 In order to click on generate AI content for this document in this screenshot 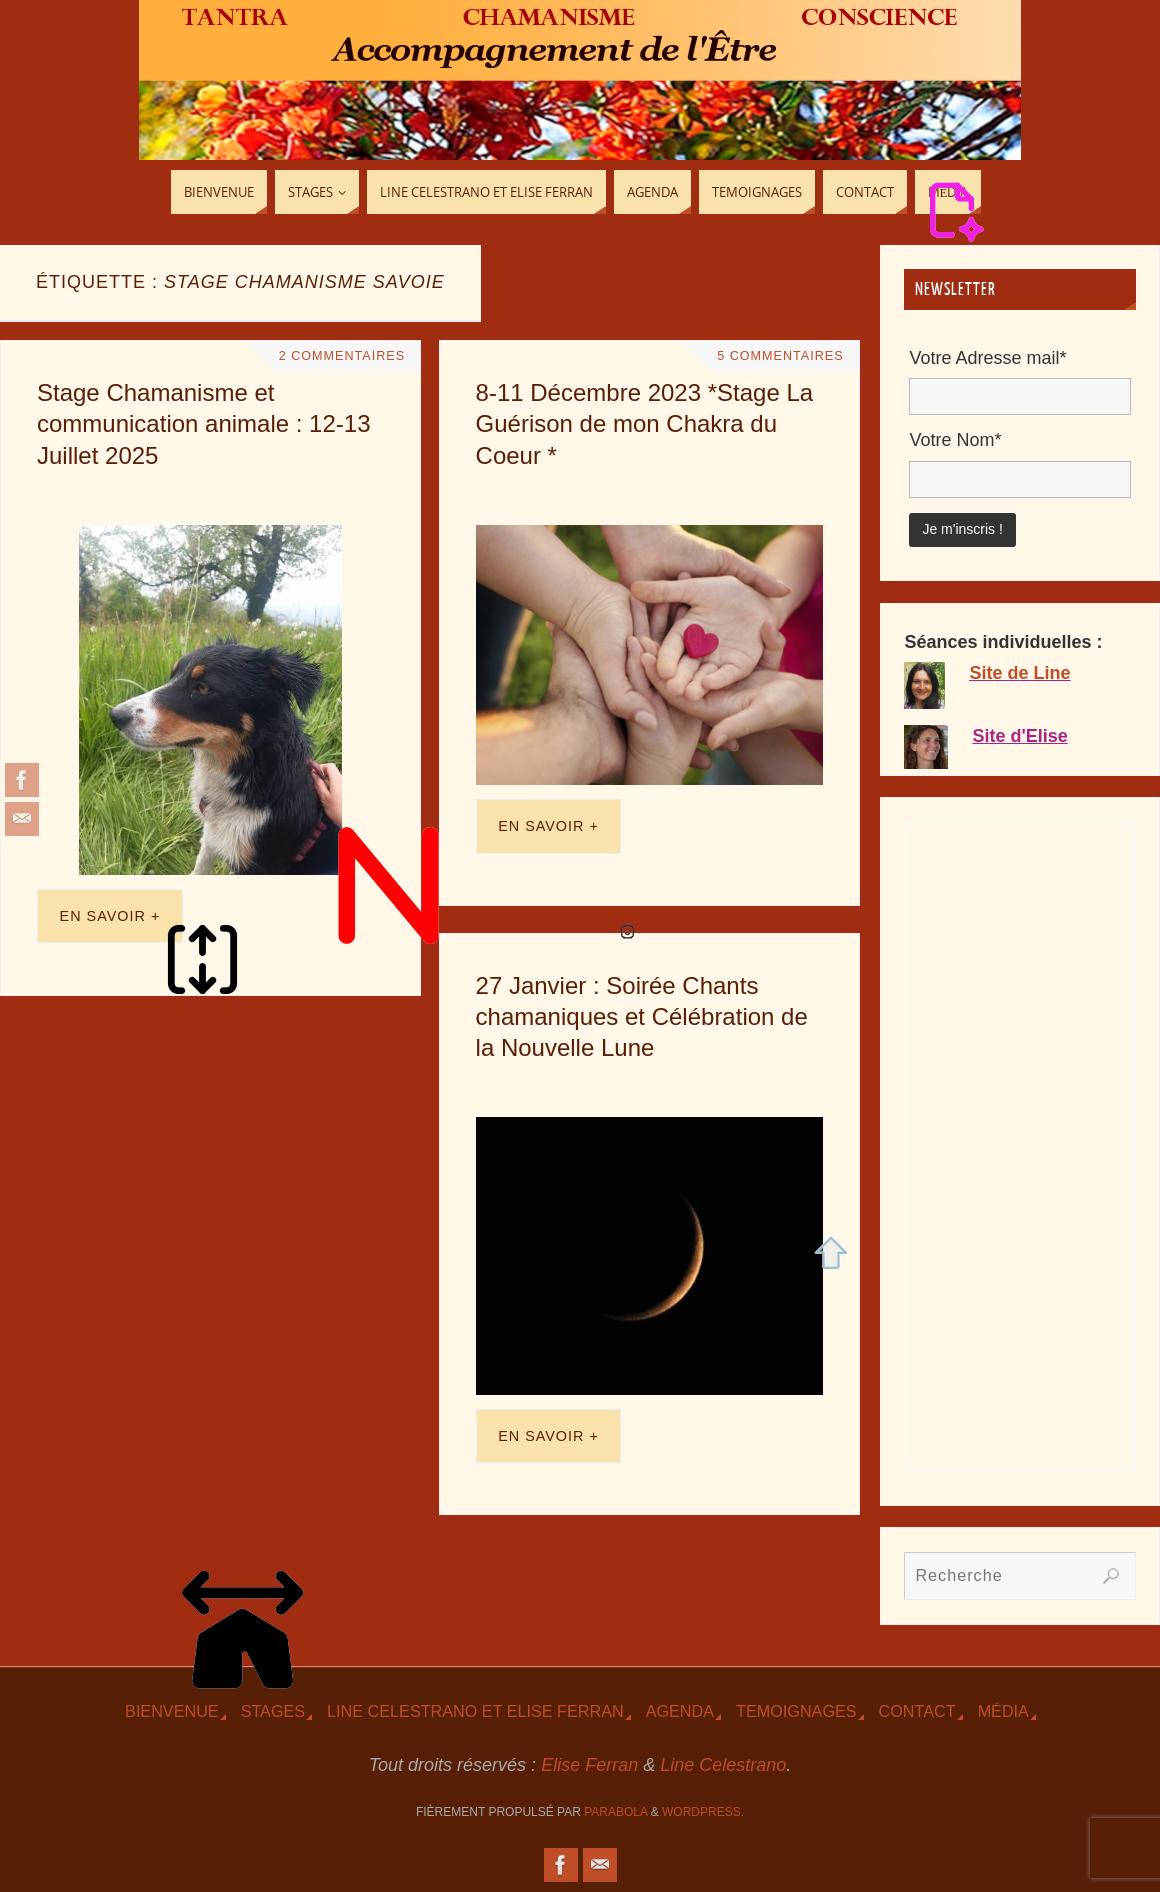, I will do `click(952, 210)`.